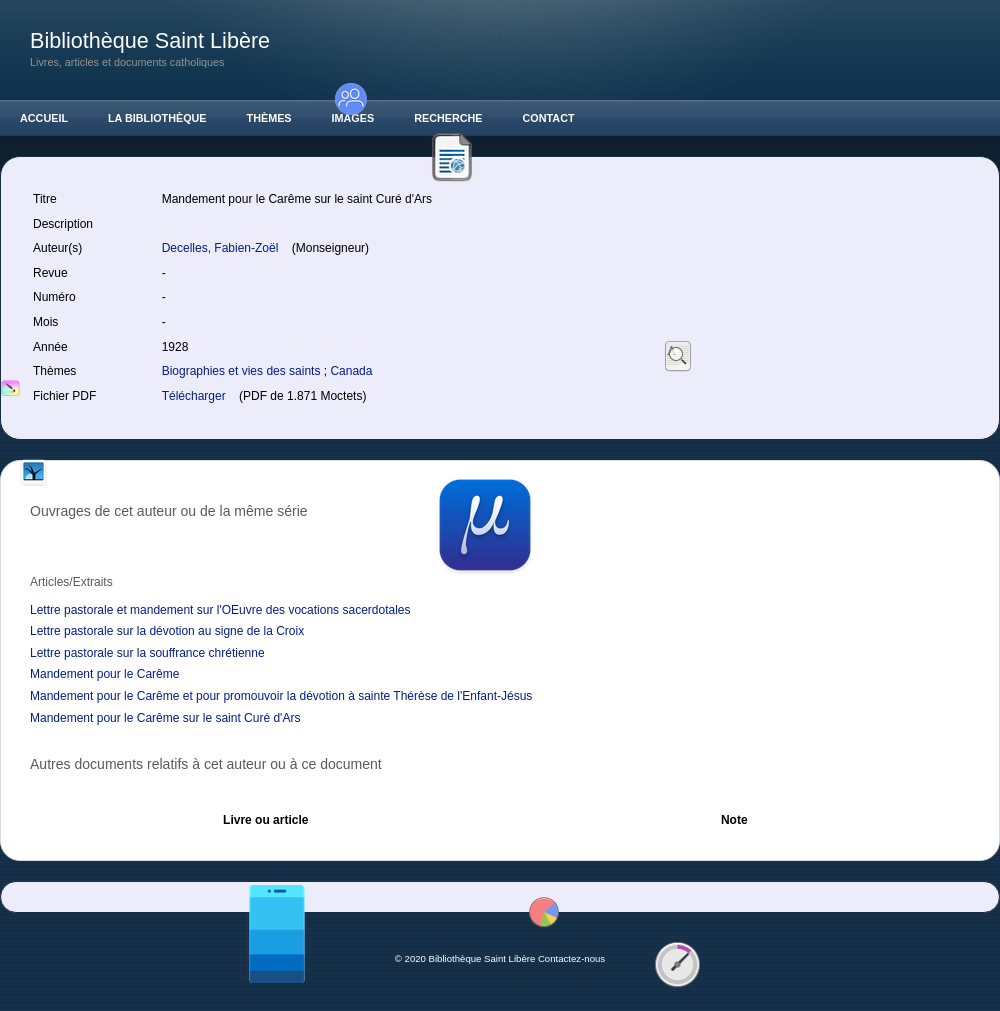 The width and height of the screenshot is (1000, 1011). I want to click on open disk usage analyzer, so click(544, 912).